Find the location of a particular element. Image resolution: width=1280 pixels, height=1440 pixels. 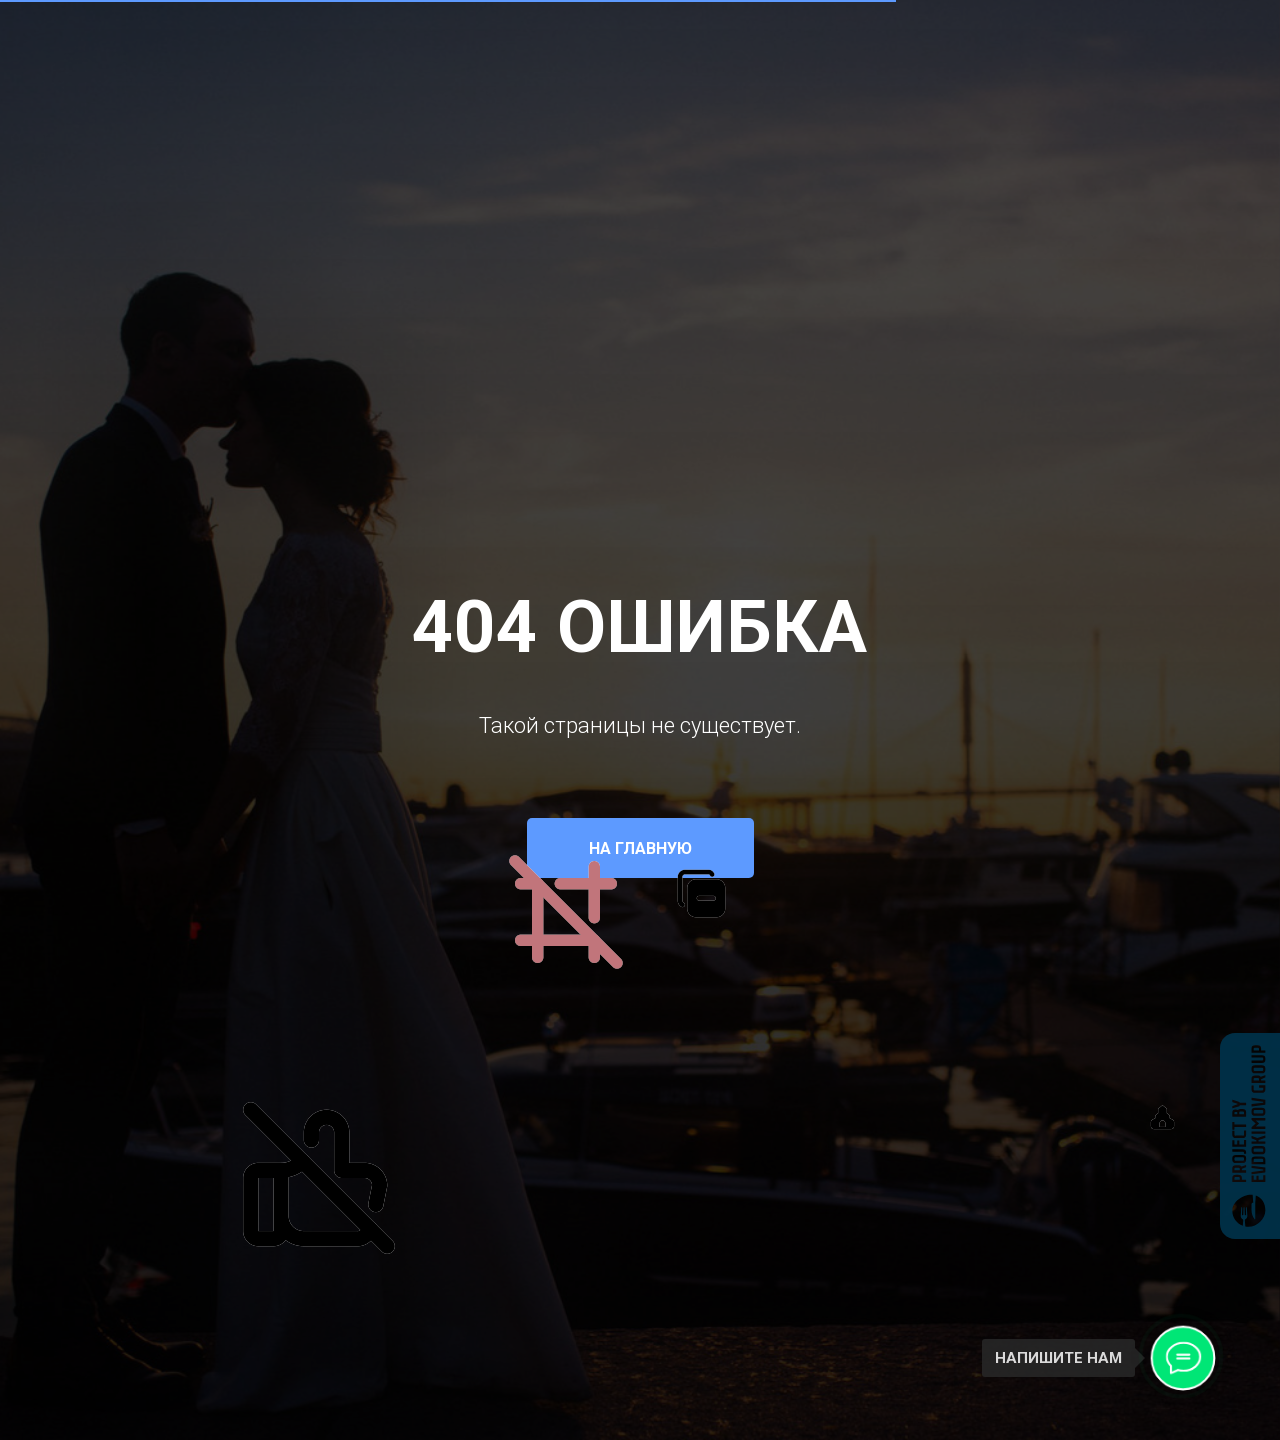

find nearby places of worship is located at coordinates (1162, 1117).